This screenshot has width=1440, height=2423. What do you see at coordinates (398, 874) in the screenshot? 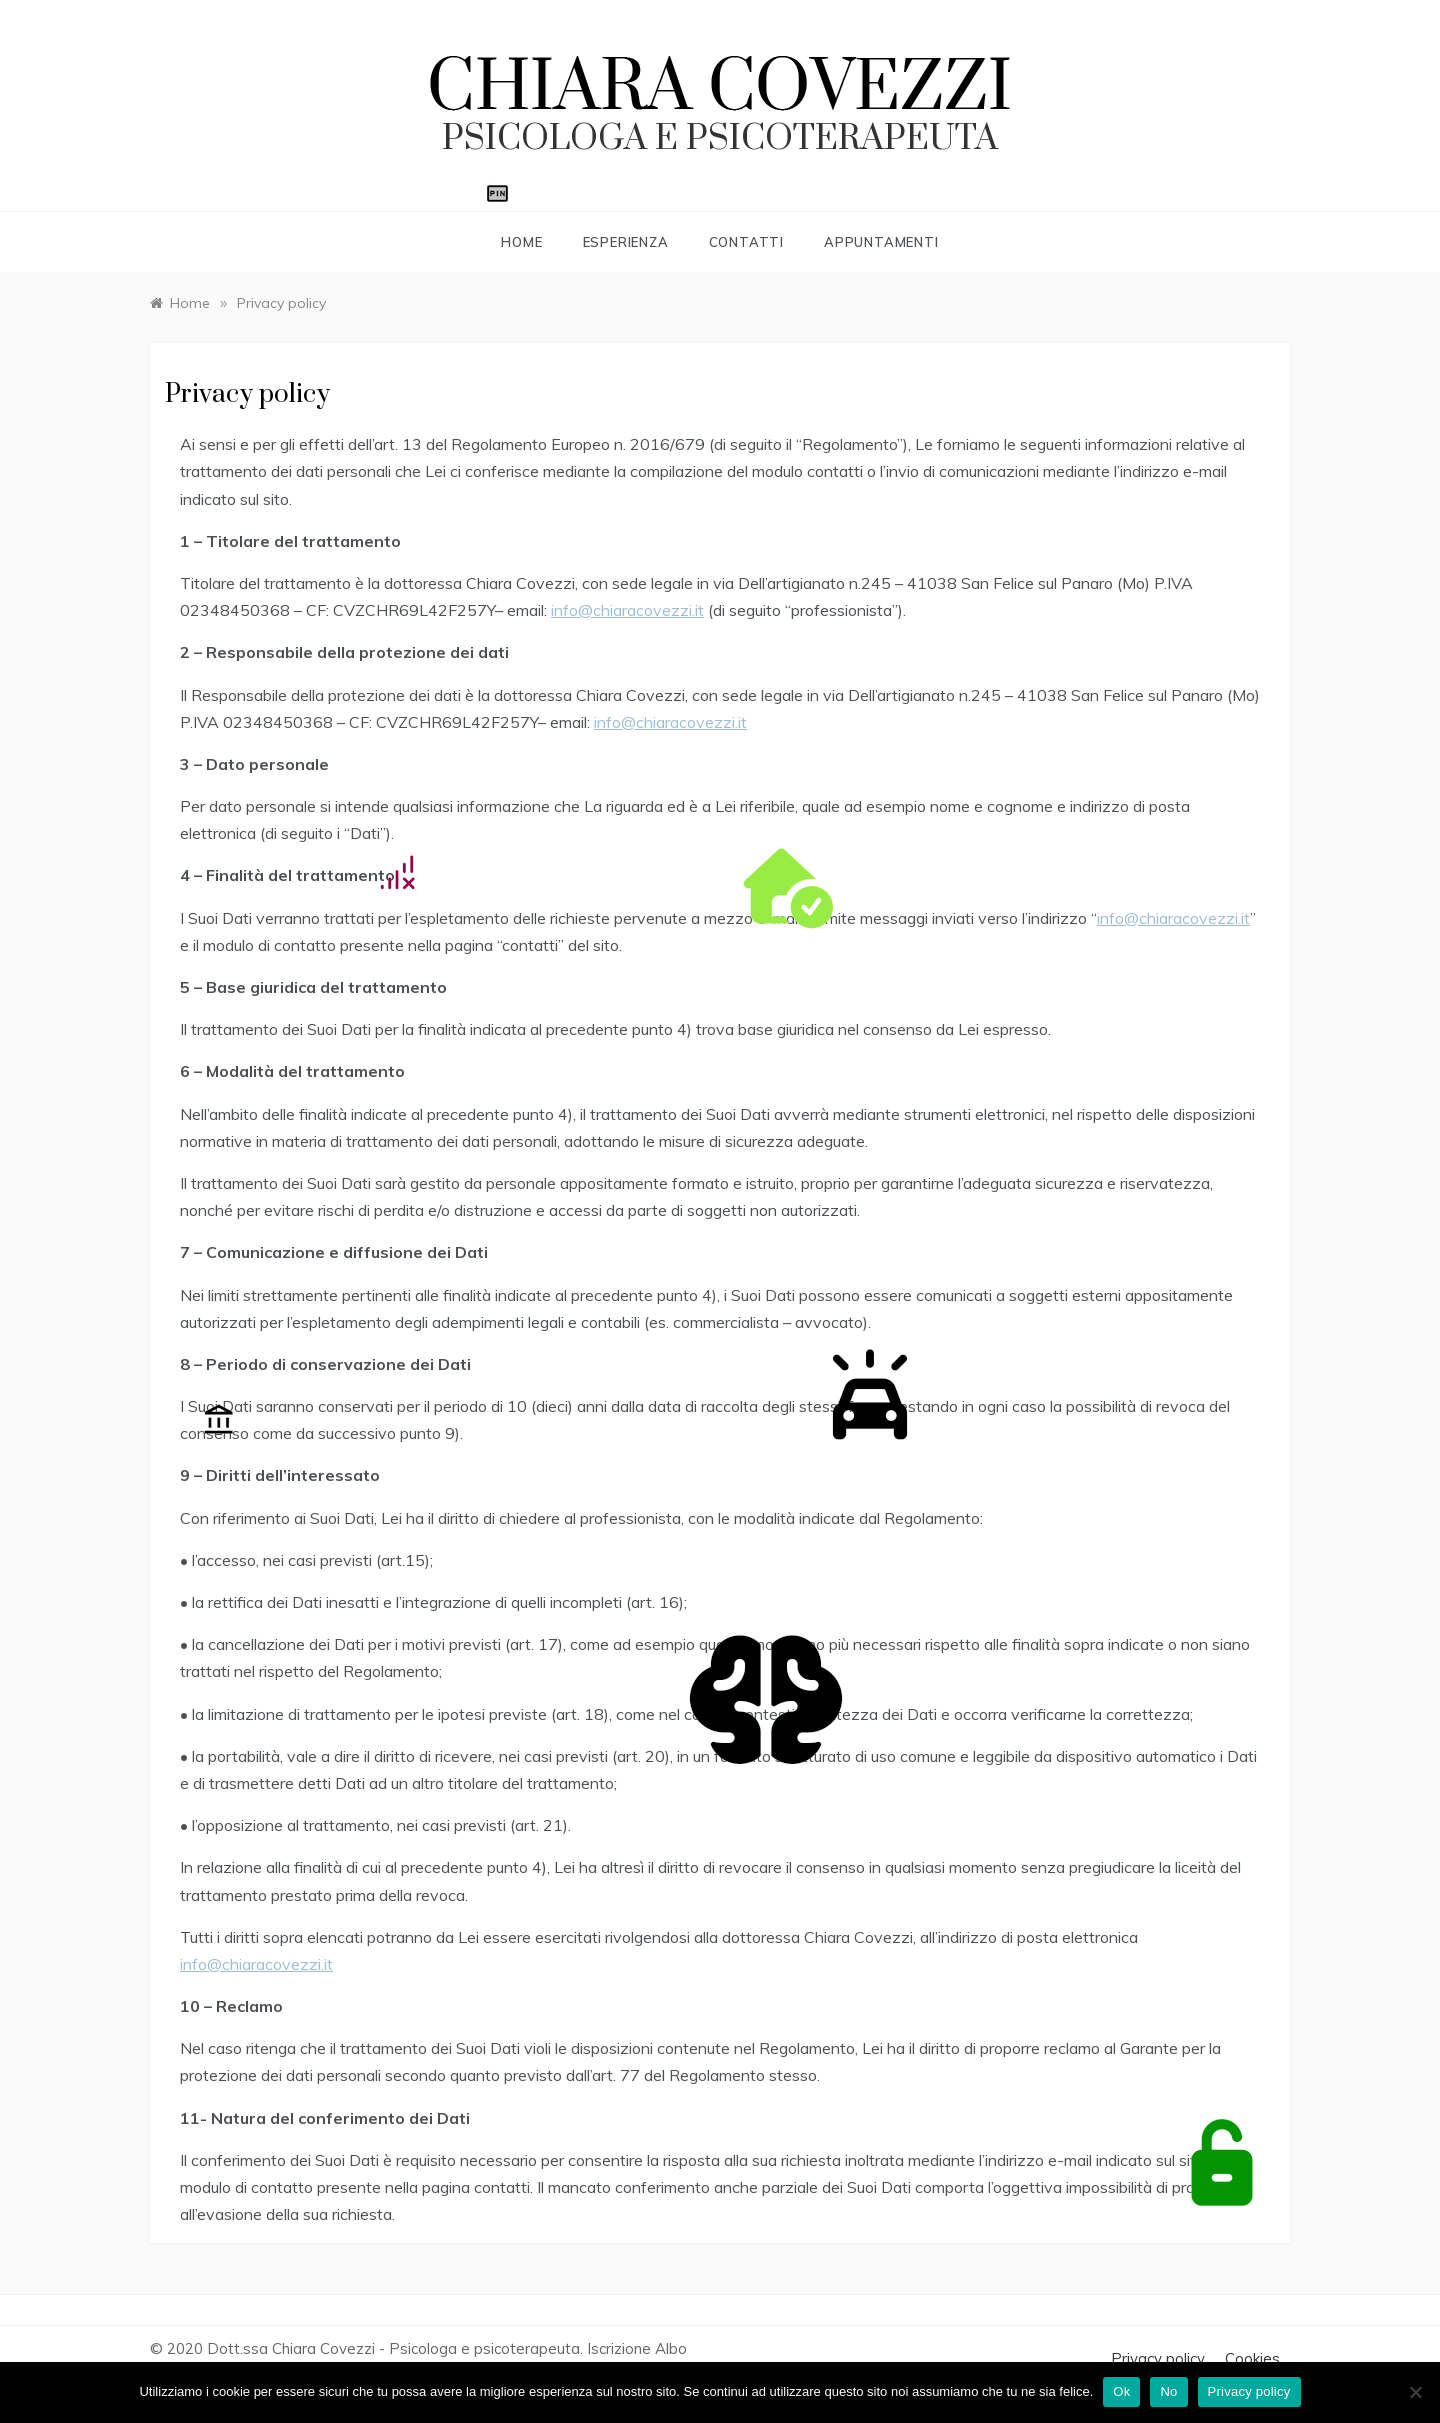
I see `no cellular signal available` at bounding box center [398, 874].